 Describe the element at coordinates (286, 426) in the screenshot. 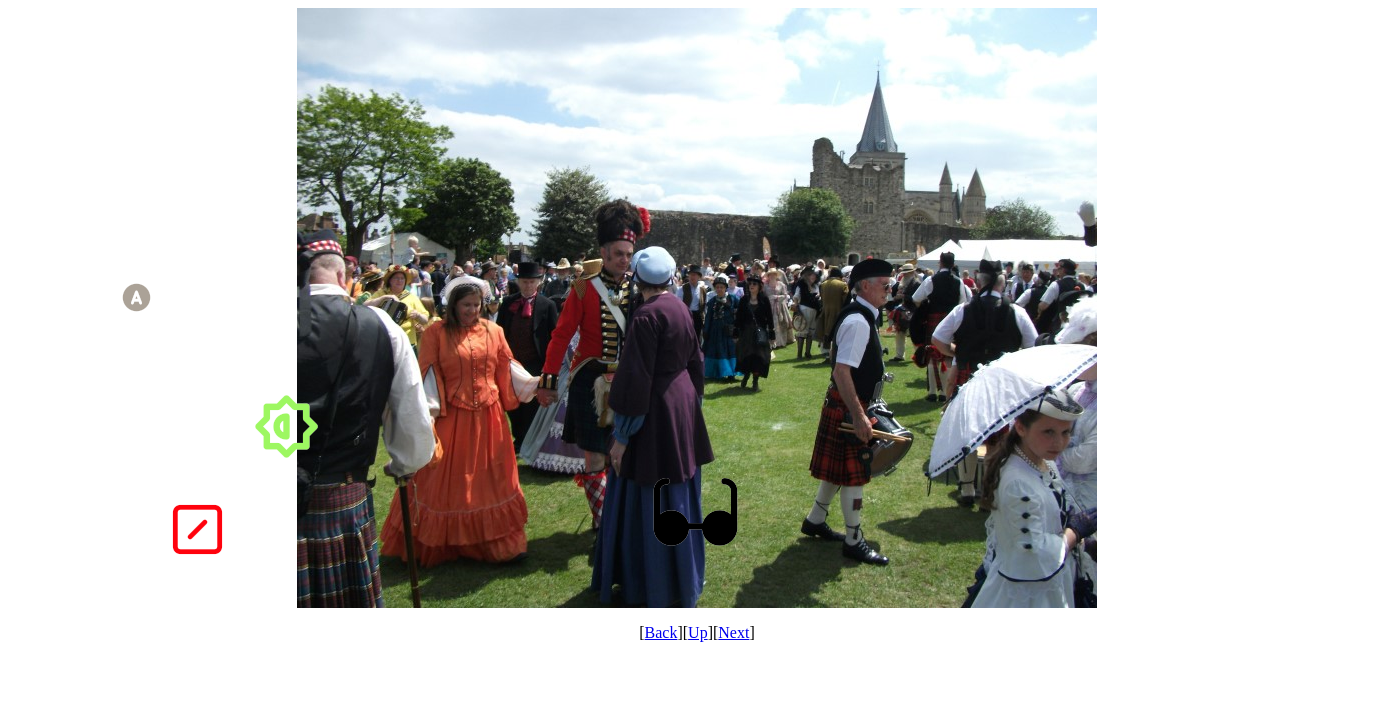

I see `adjust screen brightness` at that location.